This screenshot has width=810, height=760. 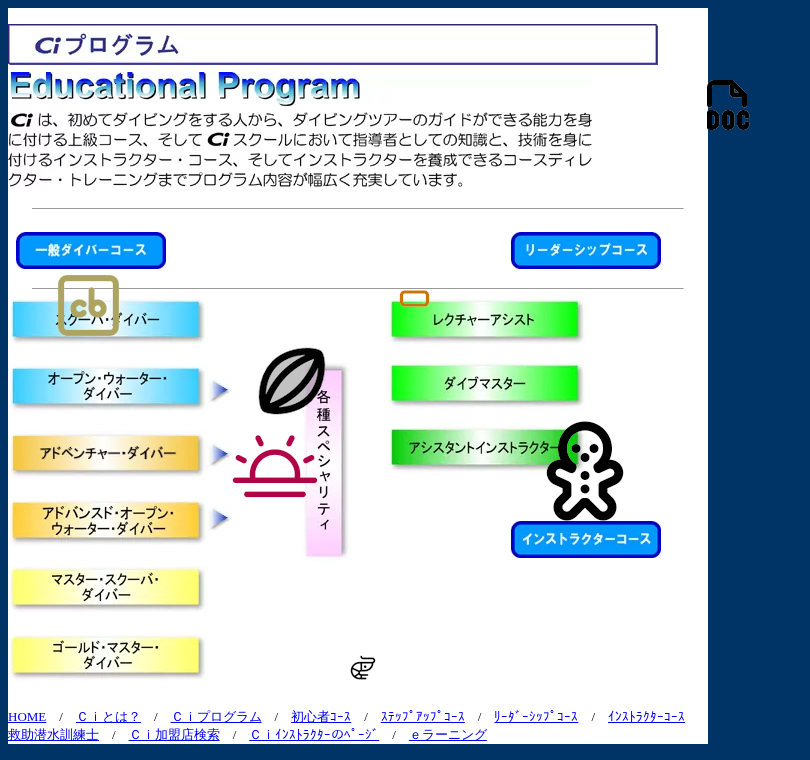 I want to click on access rugby sports content or scores, so click(x=292, y=381).